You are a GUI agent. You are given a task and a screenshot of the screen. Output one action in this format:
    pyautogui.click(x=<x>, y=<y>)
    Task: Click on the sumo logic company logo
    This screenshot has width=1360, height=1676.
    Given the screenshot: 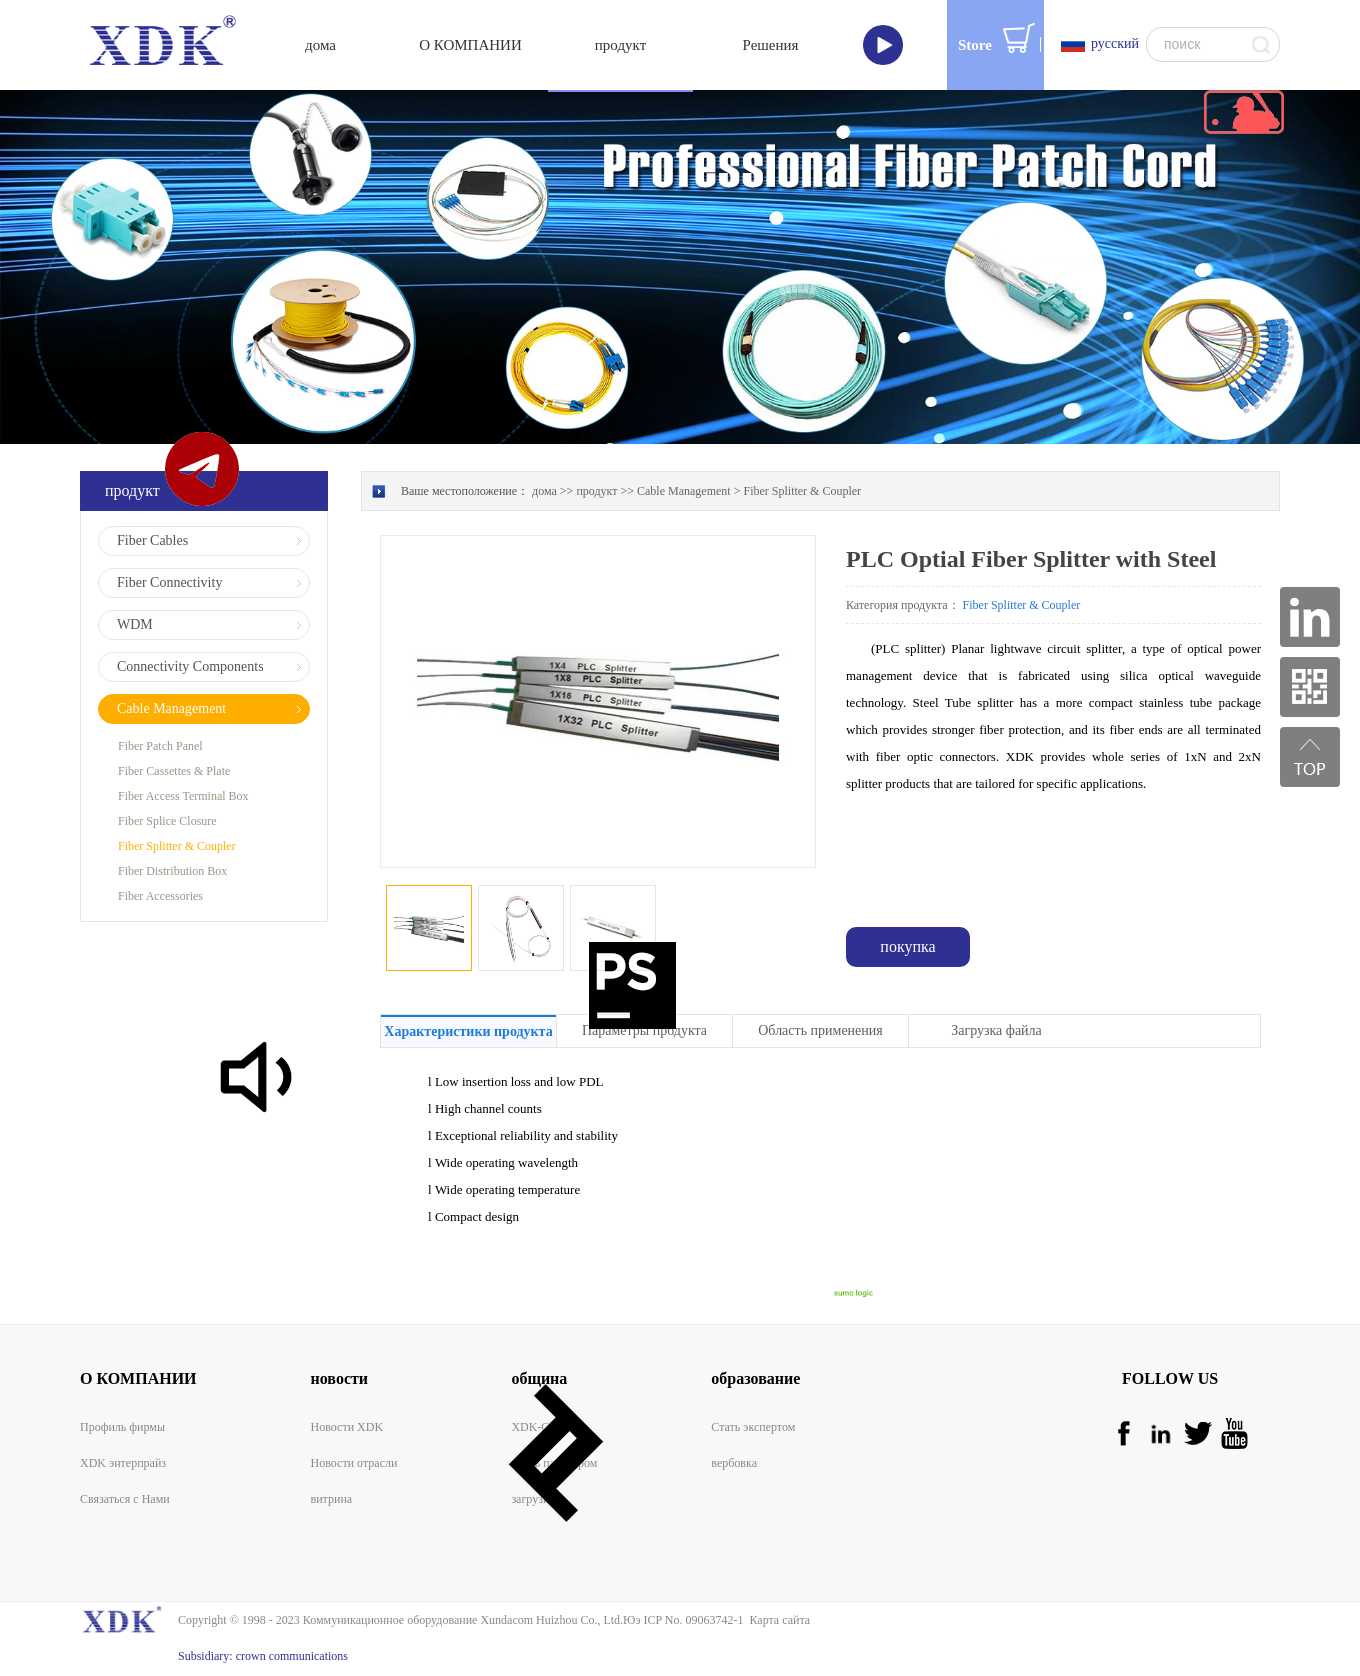 What is the action you would take?
    pyautogui.click(x=853, y=1293)
    